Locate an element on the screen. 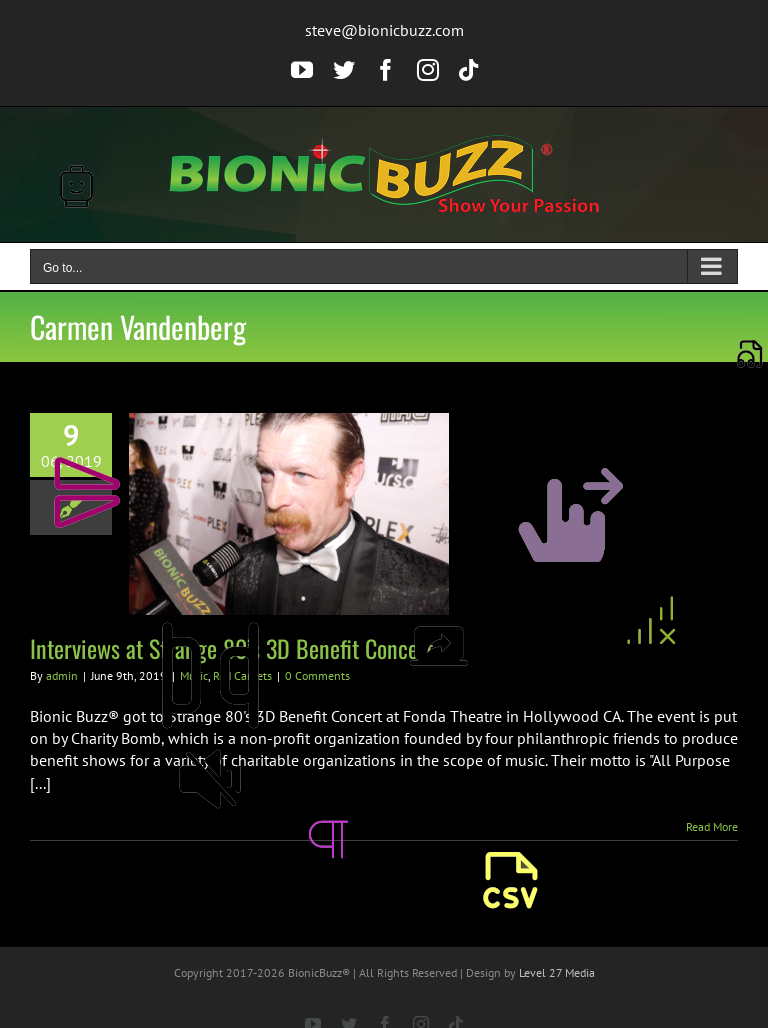 The image size is (768, 1028). flip image or content vertically is located at coordinates (84, 492).